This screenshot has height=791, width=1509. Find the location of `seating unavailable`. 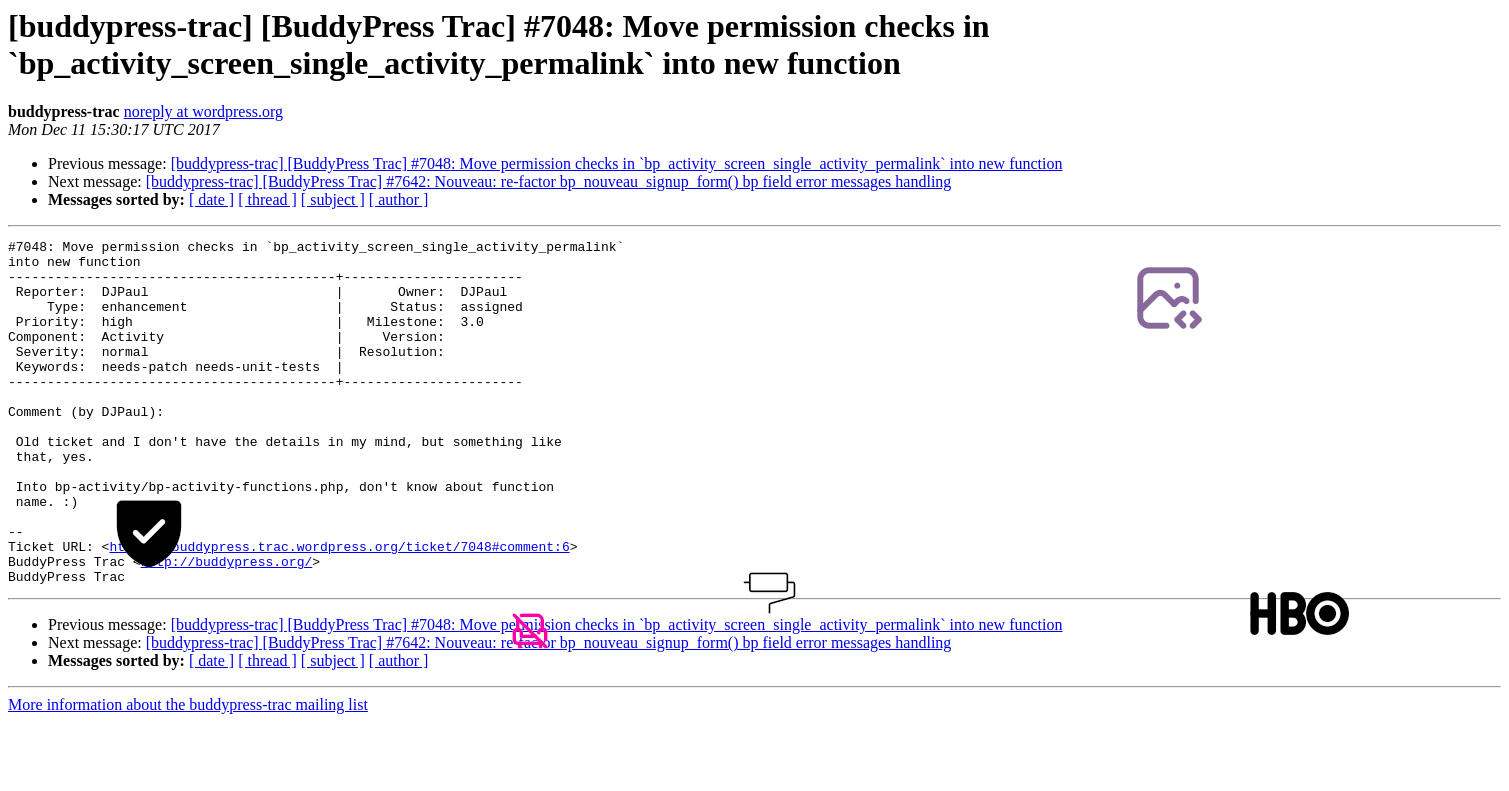

seating unavailable is located at coordinates (530, 631).